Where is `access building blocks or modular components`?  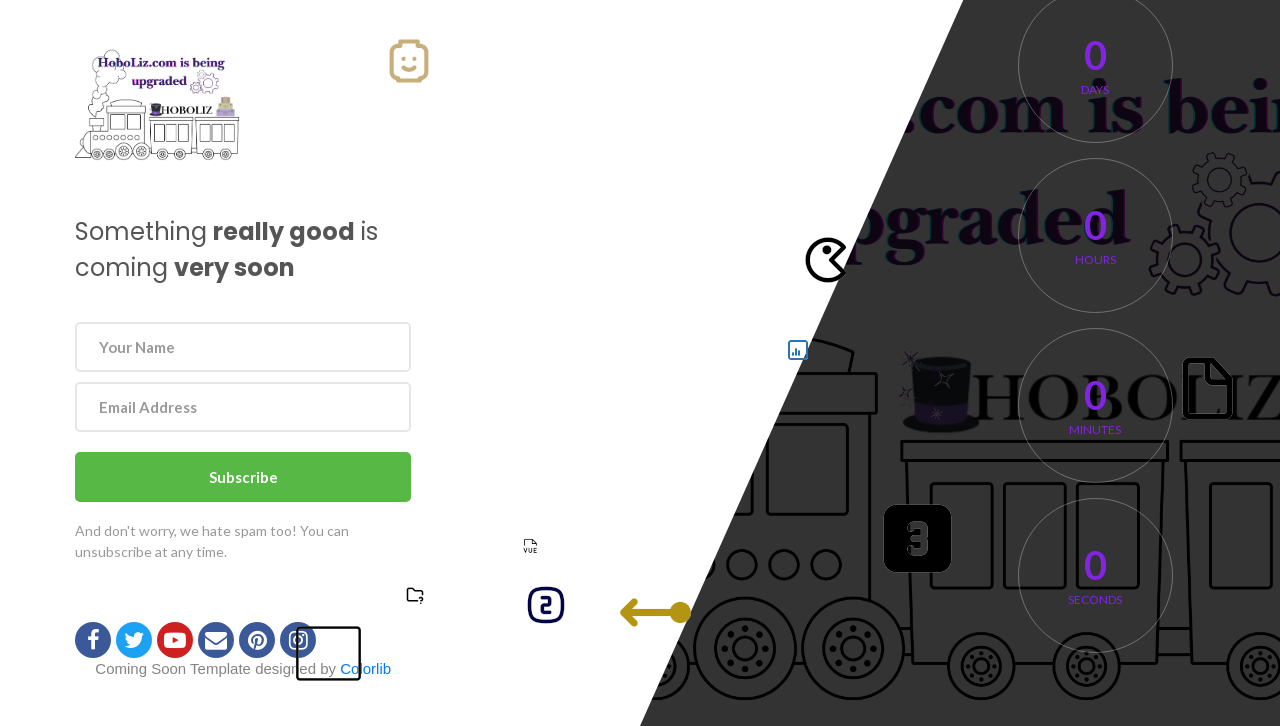
access building blocks or modular components is located at coordinates (409, 61).